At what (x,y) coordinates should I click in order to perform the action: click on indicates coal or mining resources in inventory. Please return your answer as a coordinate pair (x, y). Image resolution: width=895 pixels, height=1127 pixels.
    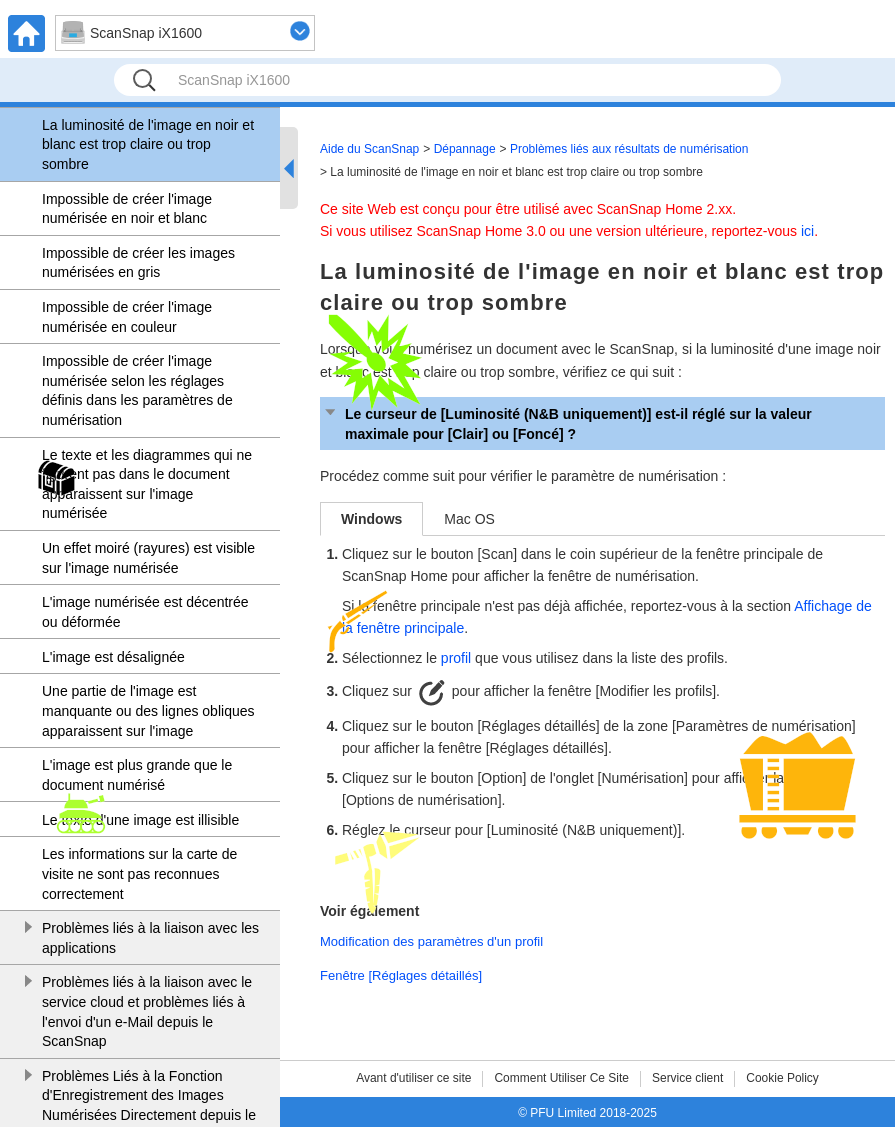
    Looking at the image, I should click on (797, 780).